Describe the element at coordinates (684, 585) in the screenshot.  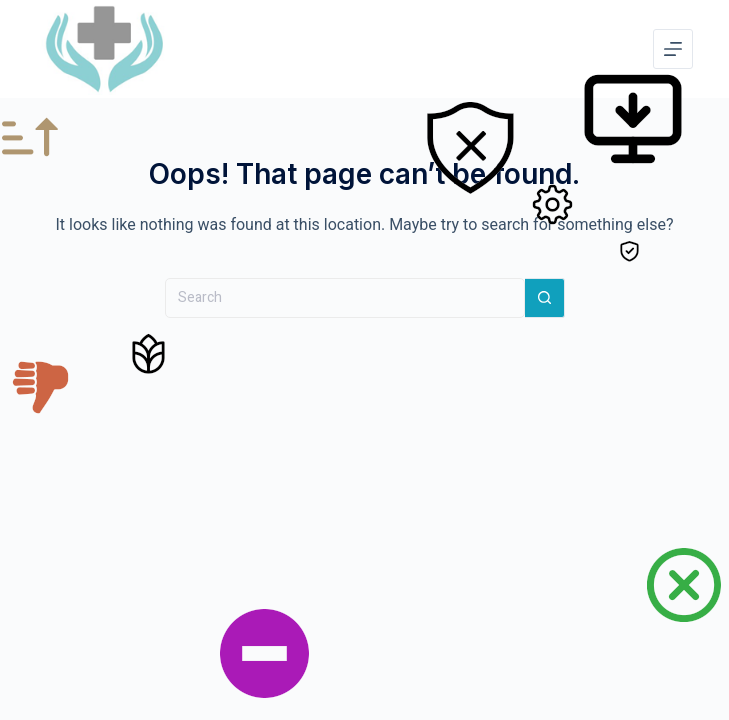
I see `close or dismiss a dialog` at that location.